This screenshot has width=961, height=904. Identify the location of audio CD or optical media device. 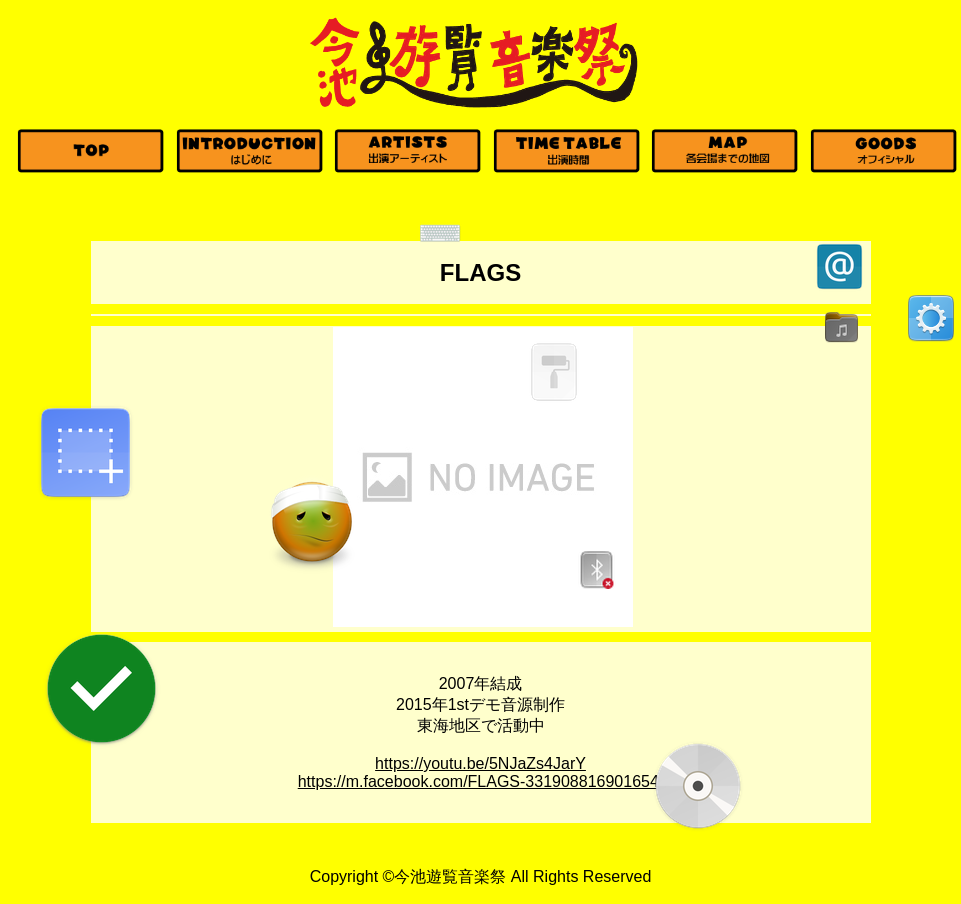
(698, 786).